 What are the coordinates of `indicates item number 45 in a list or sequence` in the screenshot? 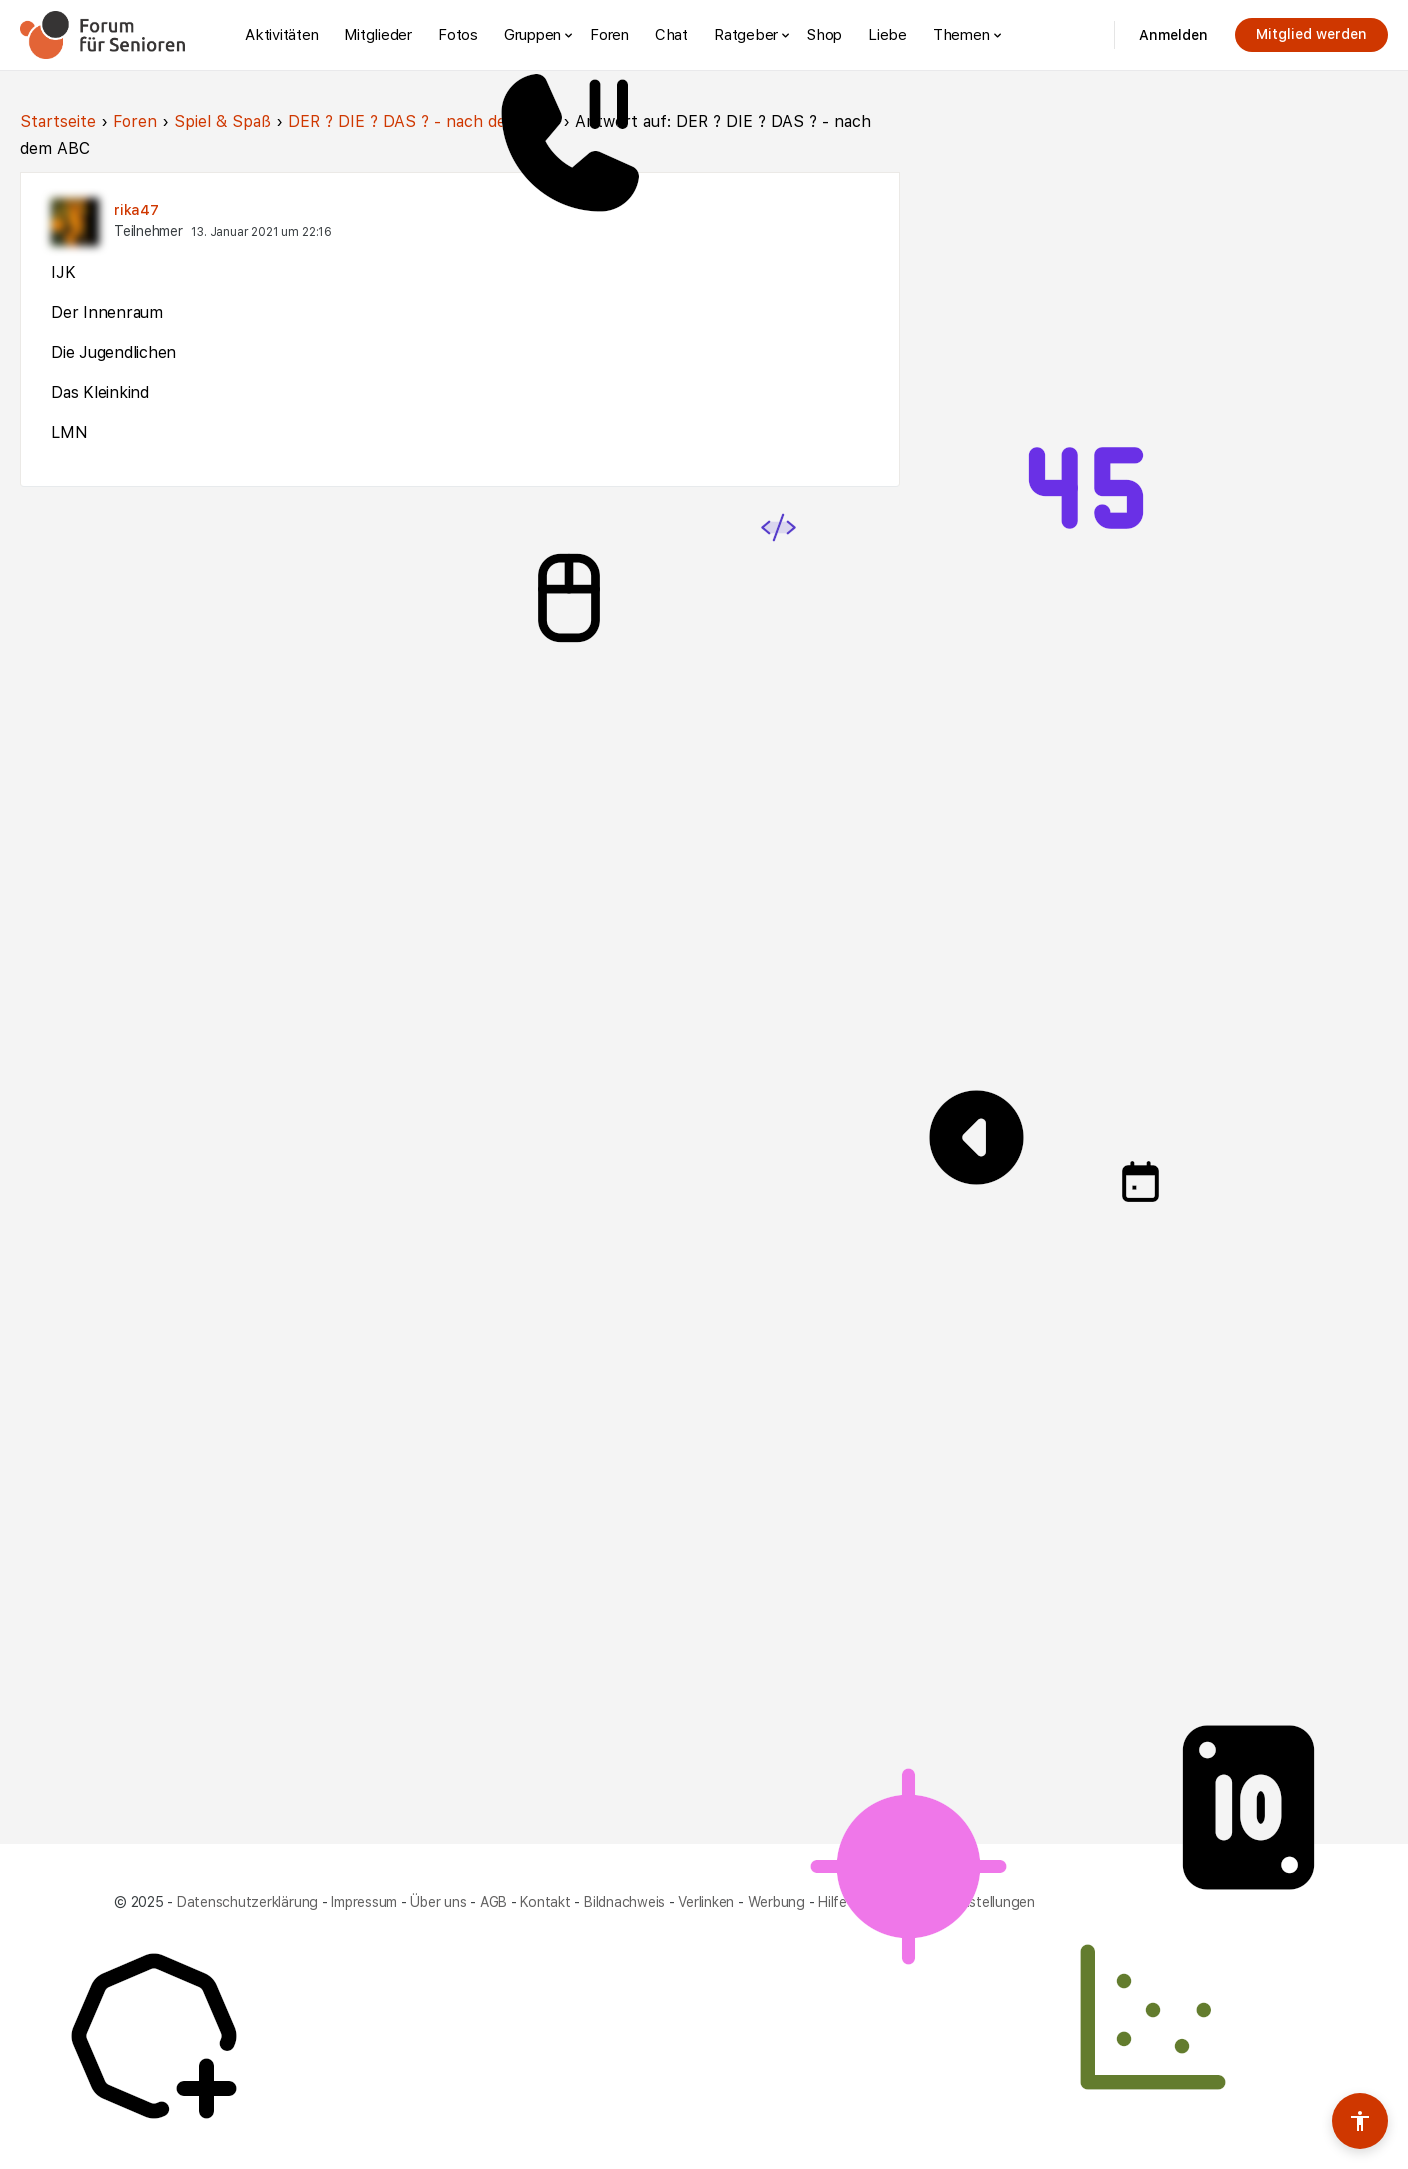 It's located at (1086, 488).